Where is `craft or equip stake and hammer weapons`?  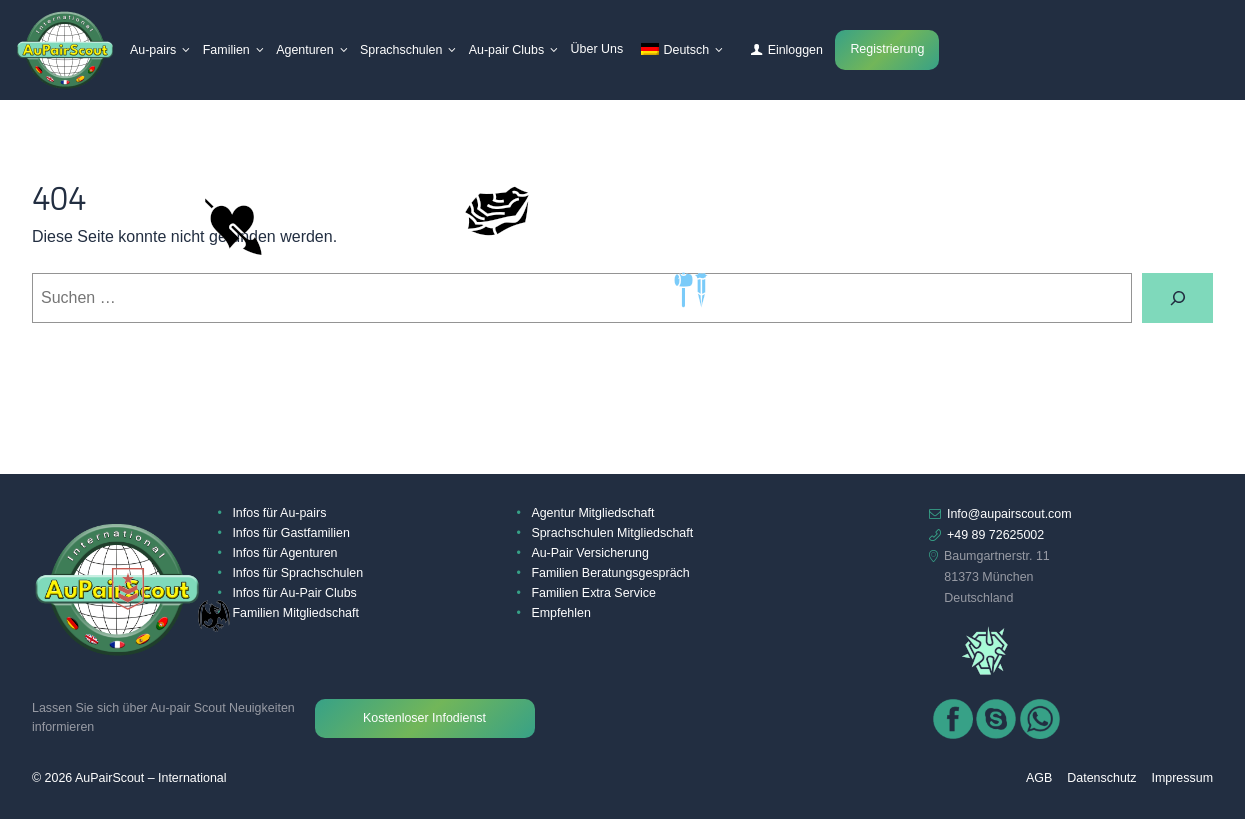 craft or equip stake and hammer weapons is located at coordinates (691, 290).